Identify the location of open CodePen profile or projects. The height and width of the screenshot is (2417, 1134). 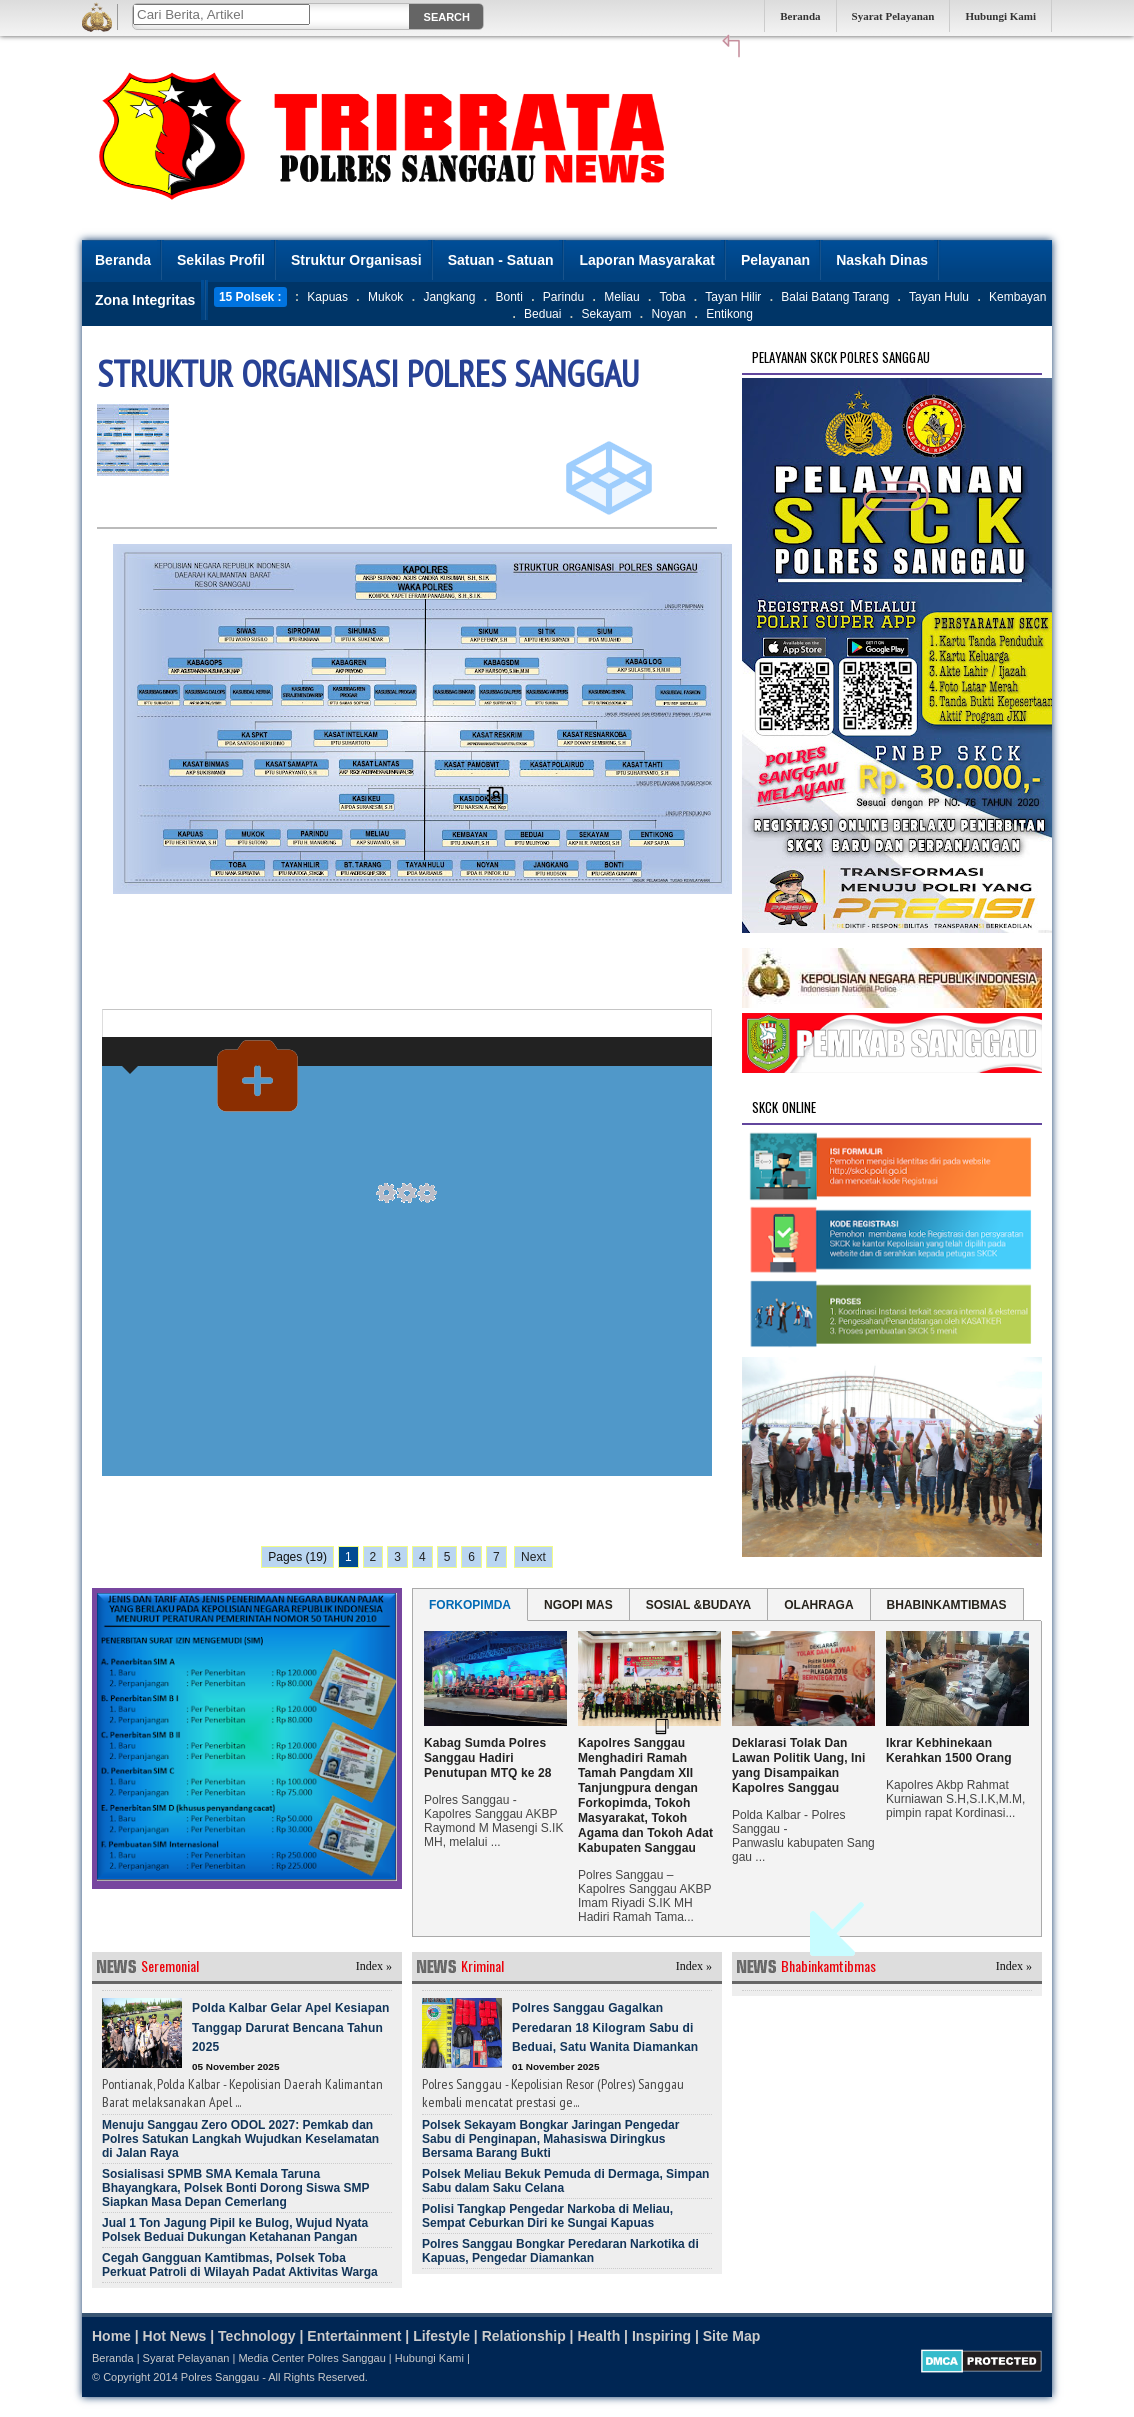
(609, 478).